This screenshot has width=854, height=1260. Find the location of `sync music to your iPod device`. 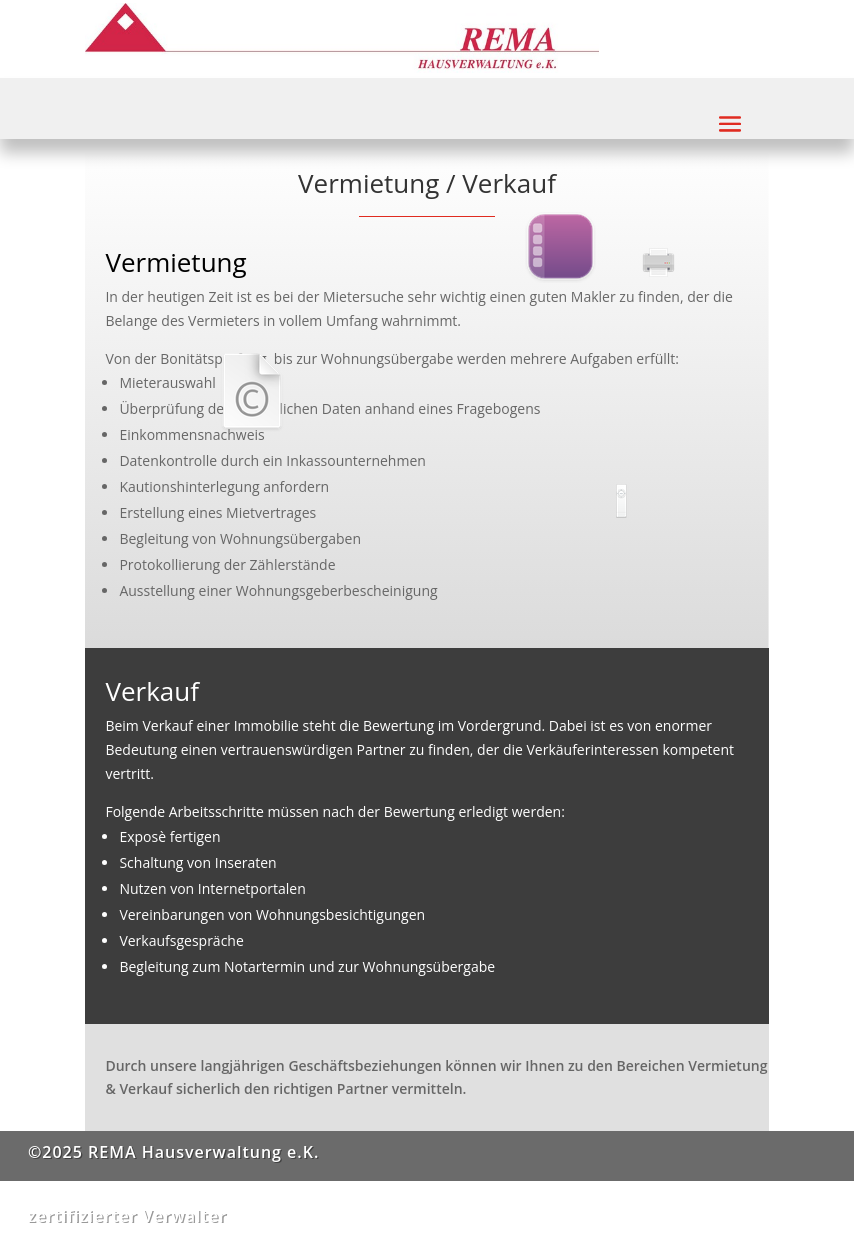

sync music to your iPod device is located at coordinates (621, 501).